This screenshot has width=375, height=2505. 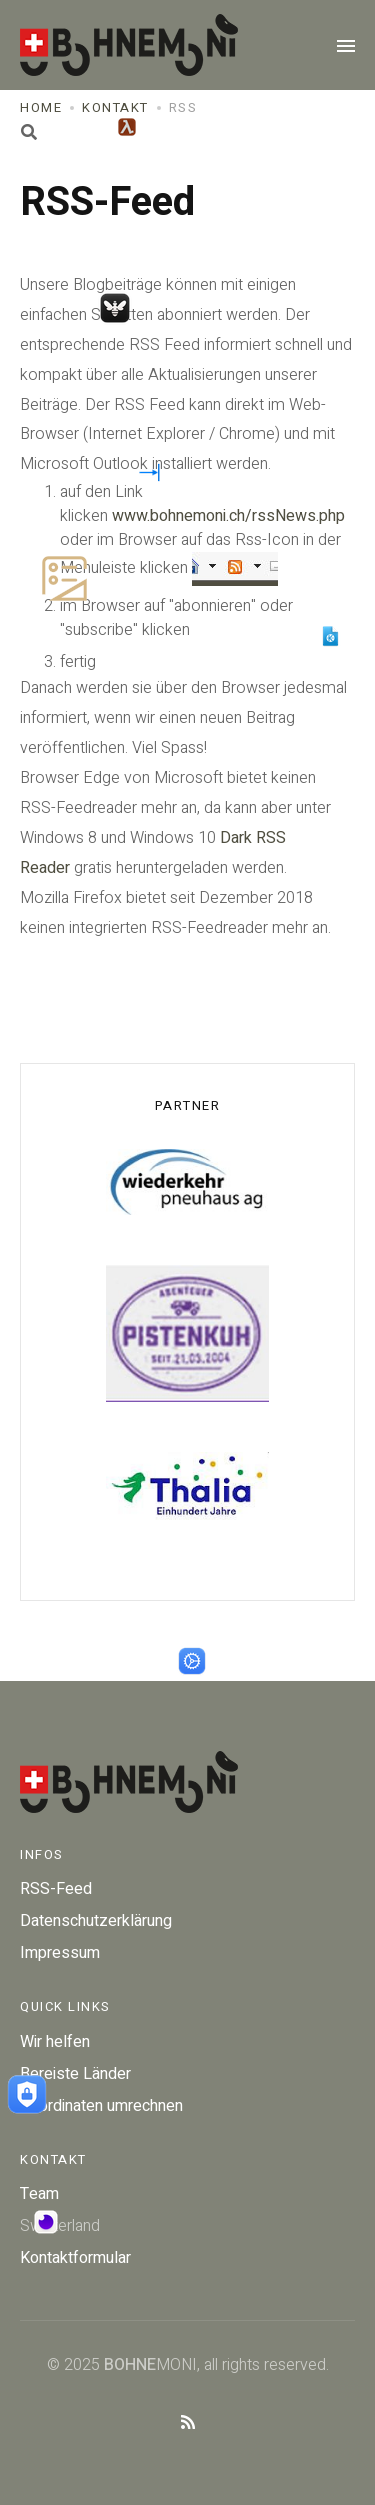 What do you see at coordinates (330, 636) in the screenshot?
I see `open a KMyMoney financial data file` at bounding box center [330, 636].